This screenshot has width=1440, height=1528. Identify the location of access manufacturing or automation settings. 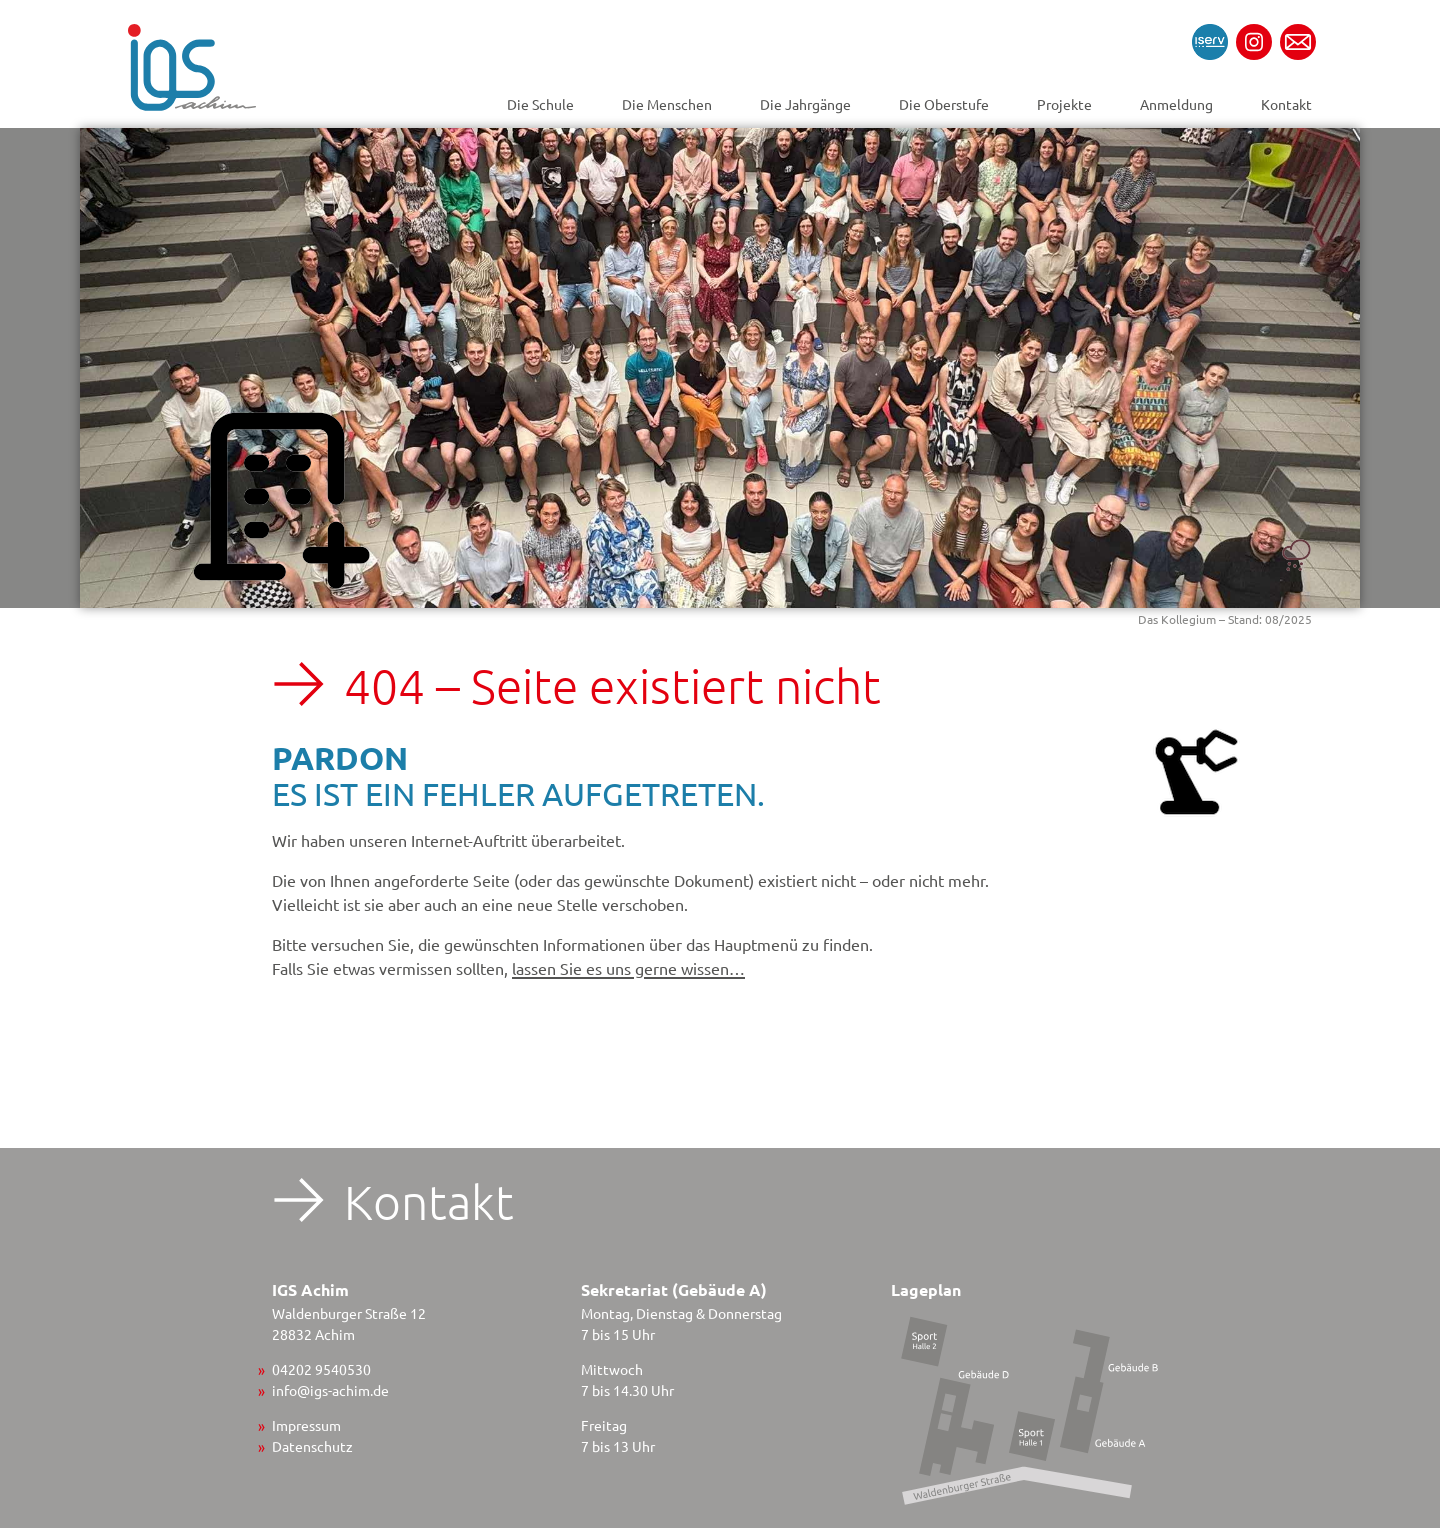
(1196, 773).